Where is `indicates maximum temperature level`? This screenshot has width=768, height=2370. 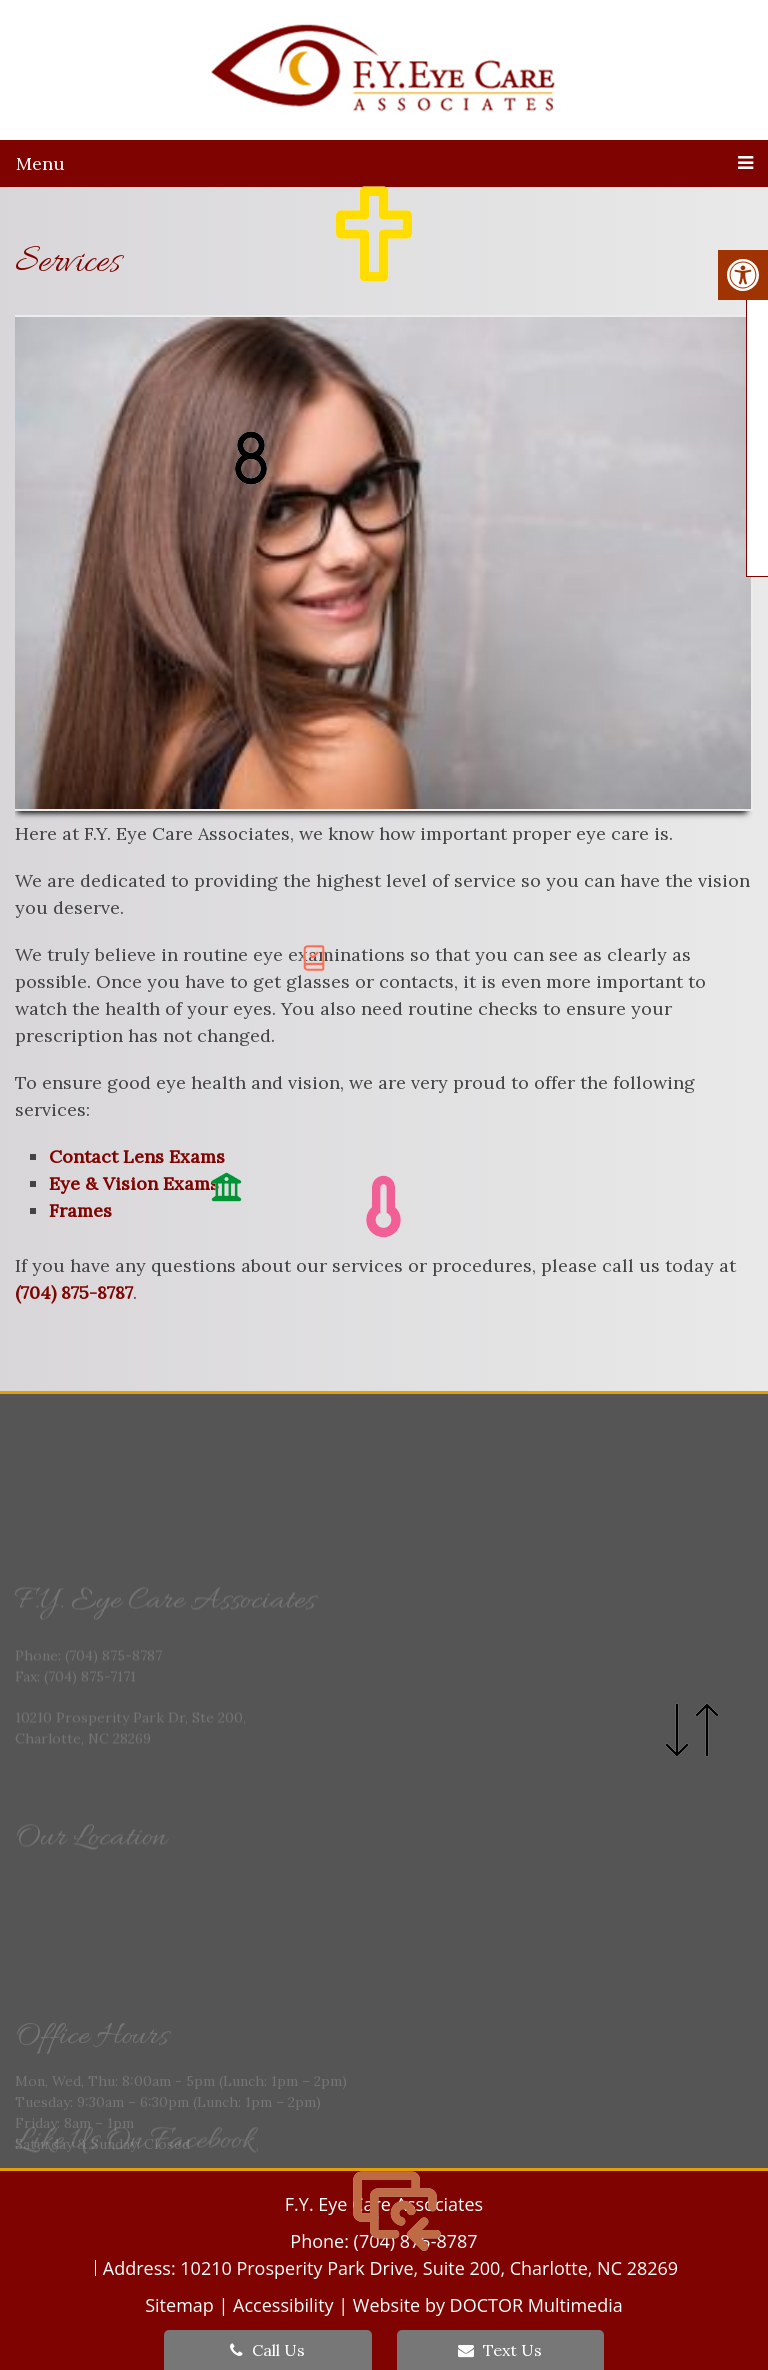
indicates maximum temperature level is located at coordinates (383, 1206).